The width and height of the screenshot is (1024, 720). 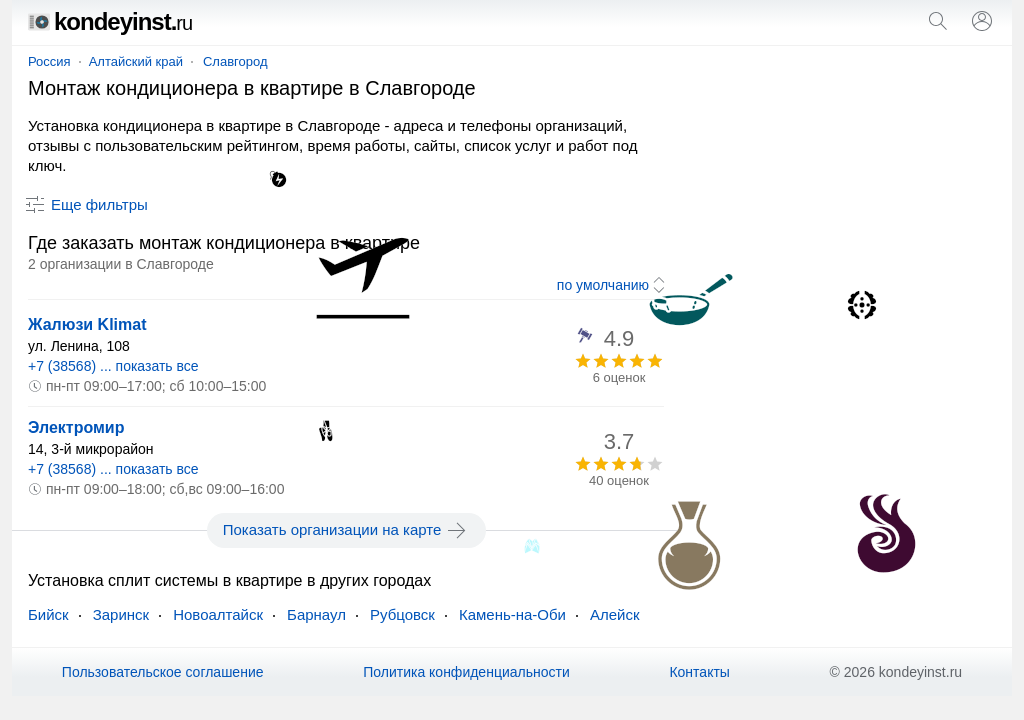 I want to click on access cooking or stir-fry recipes, so click(x=691, y=297).